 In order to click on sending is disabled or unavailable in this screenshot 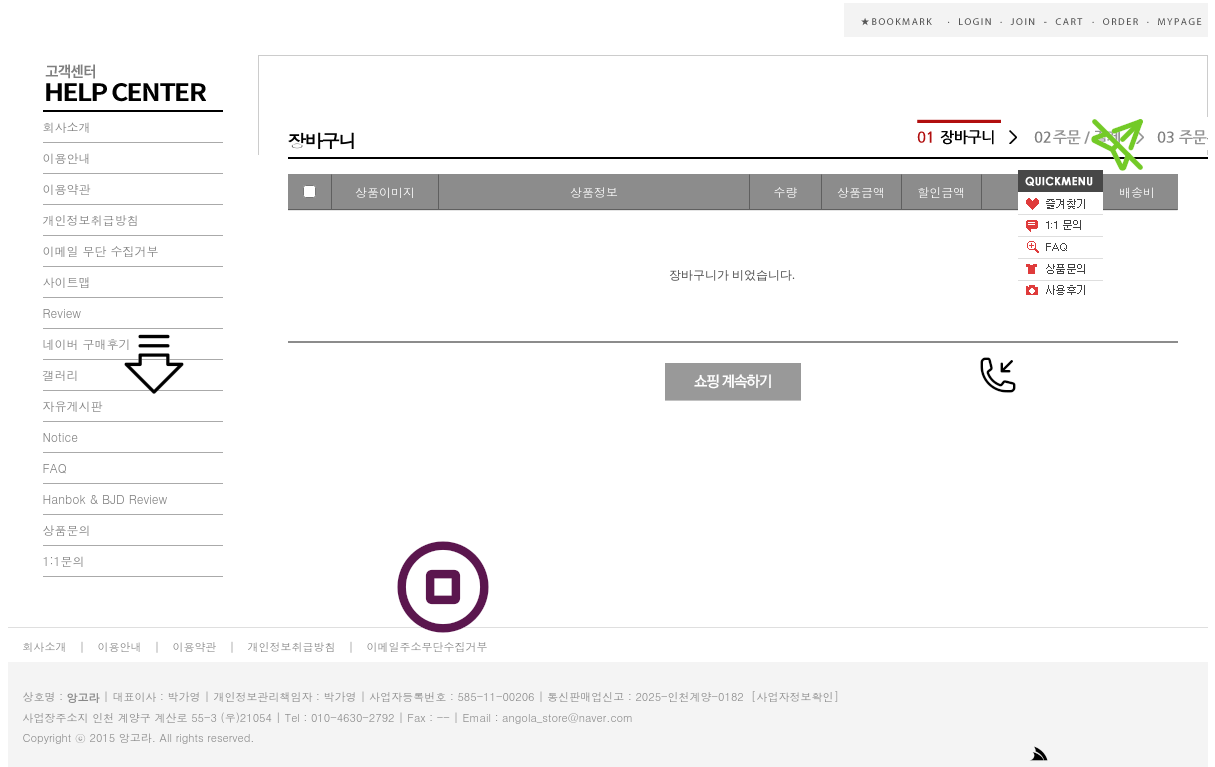, I will do `click(1117, 144)`.